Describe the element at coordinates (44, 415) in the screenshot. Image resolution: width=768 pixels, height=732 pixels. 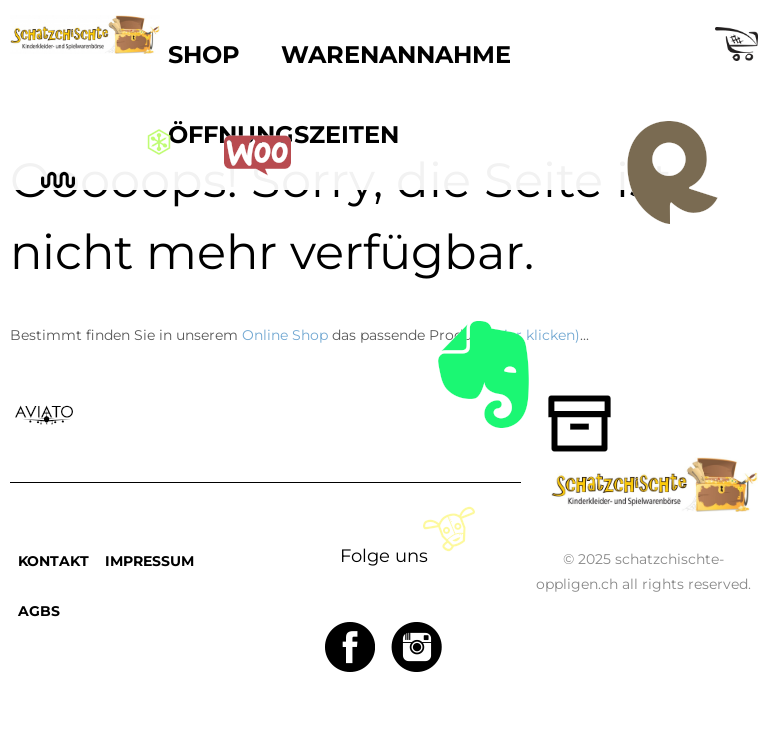
I see `aviato company logo from the tv series silicon valley` at that location.